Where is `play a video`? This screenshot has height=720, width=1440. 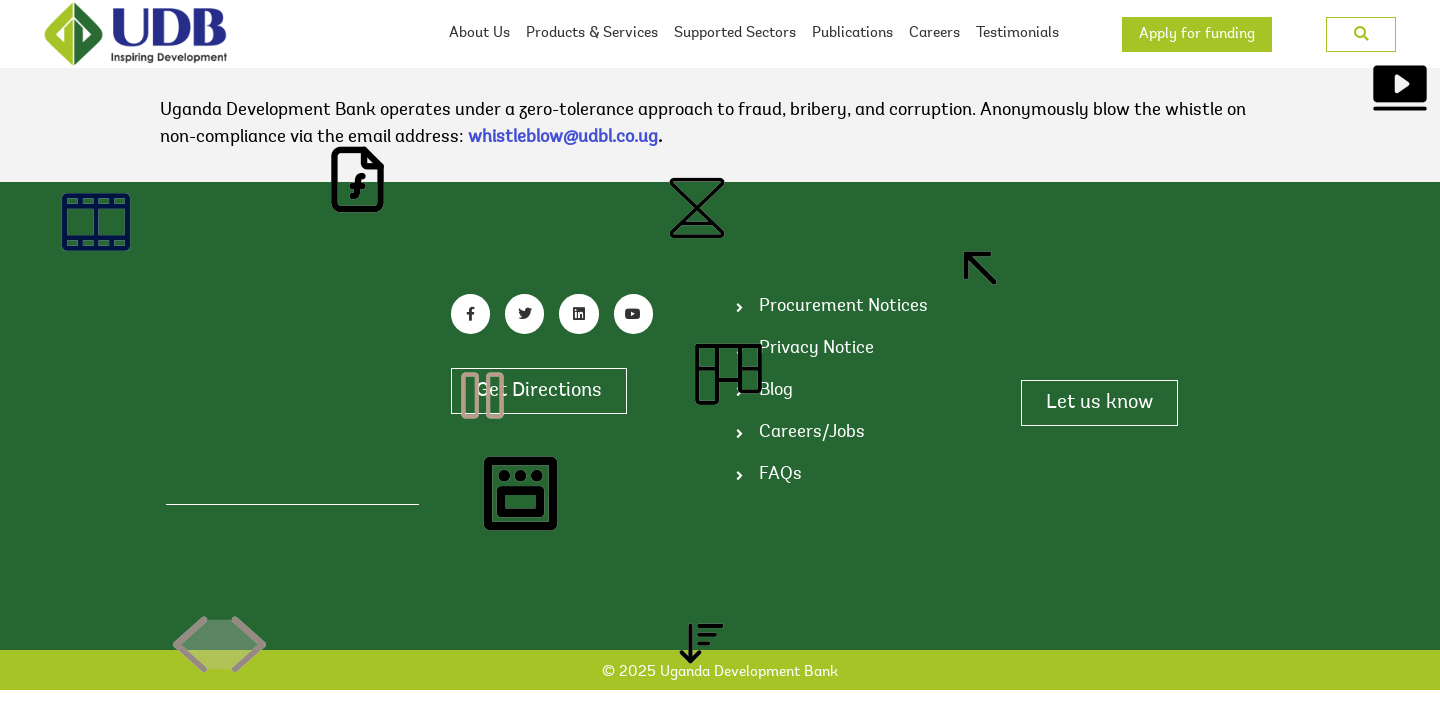 play a video is located at coordinates (1400, 88).